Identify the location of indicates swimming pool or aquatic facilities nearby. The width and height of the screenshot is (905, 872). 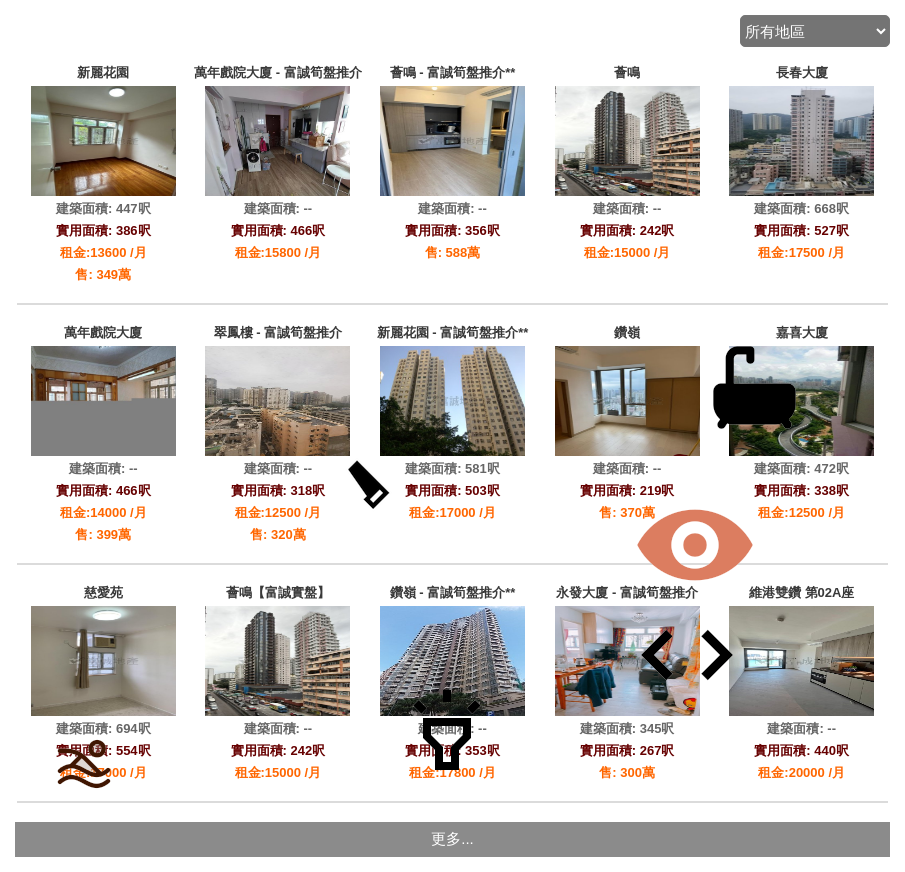
(84, 764).